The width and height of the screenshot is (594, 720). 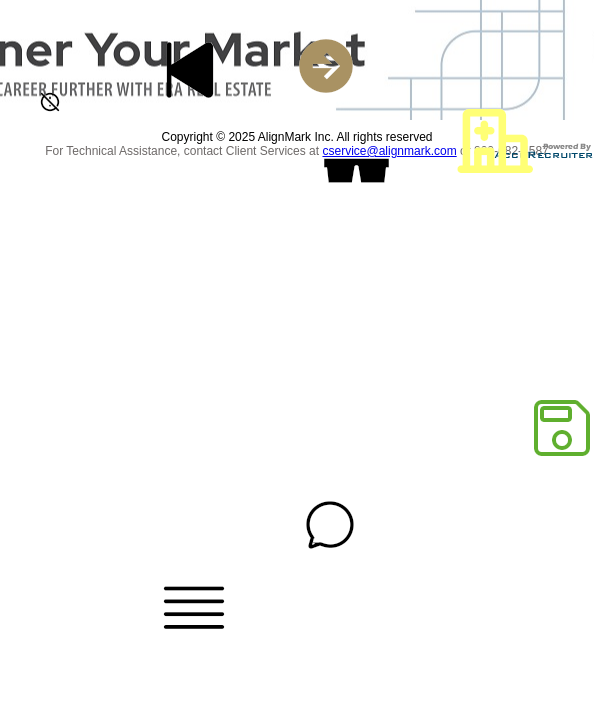 I want to click on proceed to the next step, so click(x=326, y=66).